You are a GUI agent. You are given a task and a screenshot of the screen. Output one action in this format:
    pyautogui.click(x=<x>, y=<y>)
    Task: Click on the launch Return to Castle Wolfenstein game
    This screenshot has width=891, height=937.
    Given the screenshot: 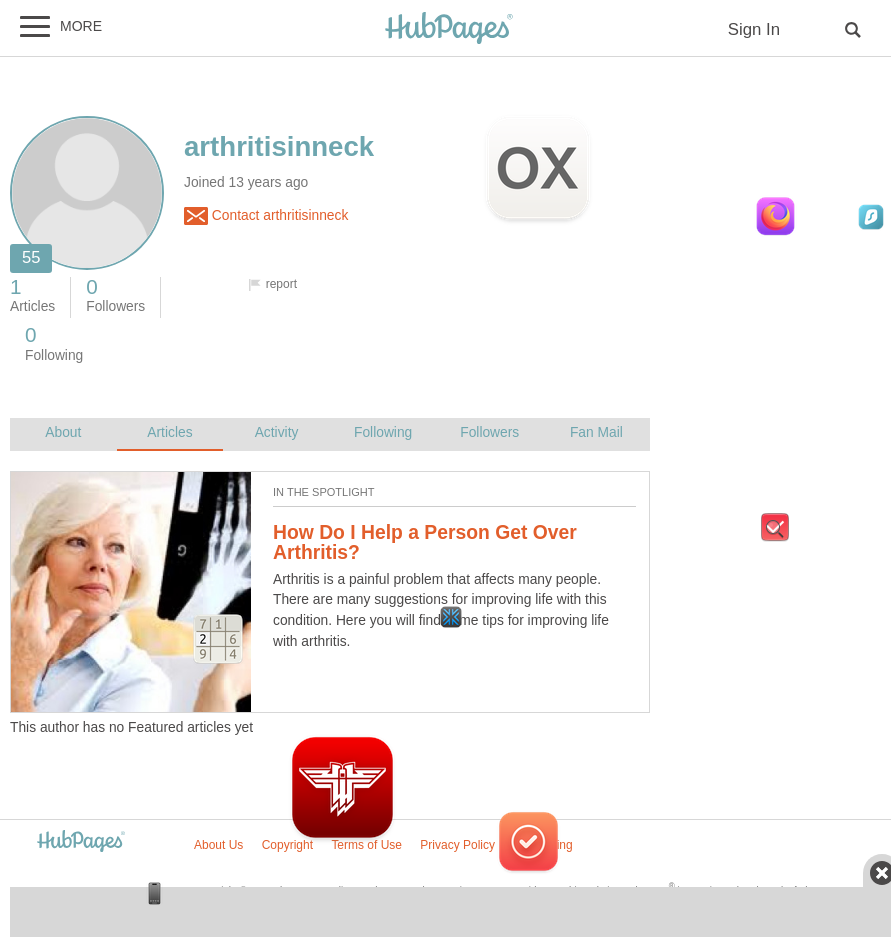 What is the action you would take?
    pyautogui.click(x=342, y=787)
    